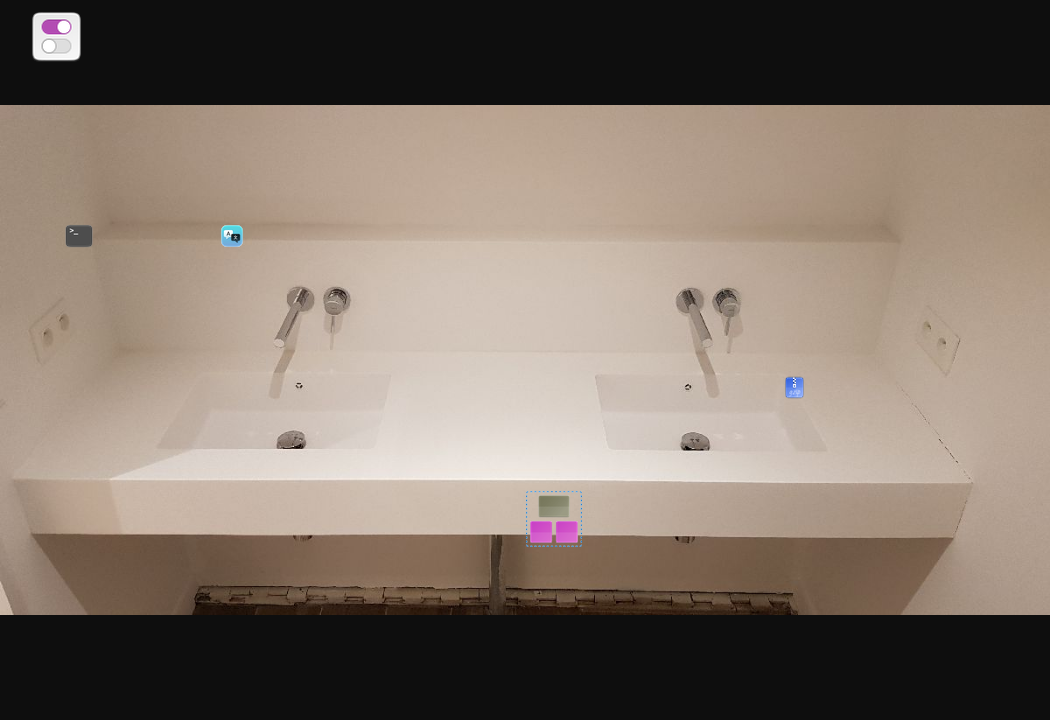 The image size is (1050, 720). I want to click on open the terminal or command line, so click(79, 236).